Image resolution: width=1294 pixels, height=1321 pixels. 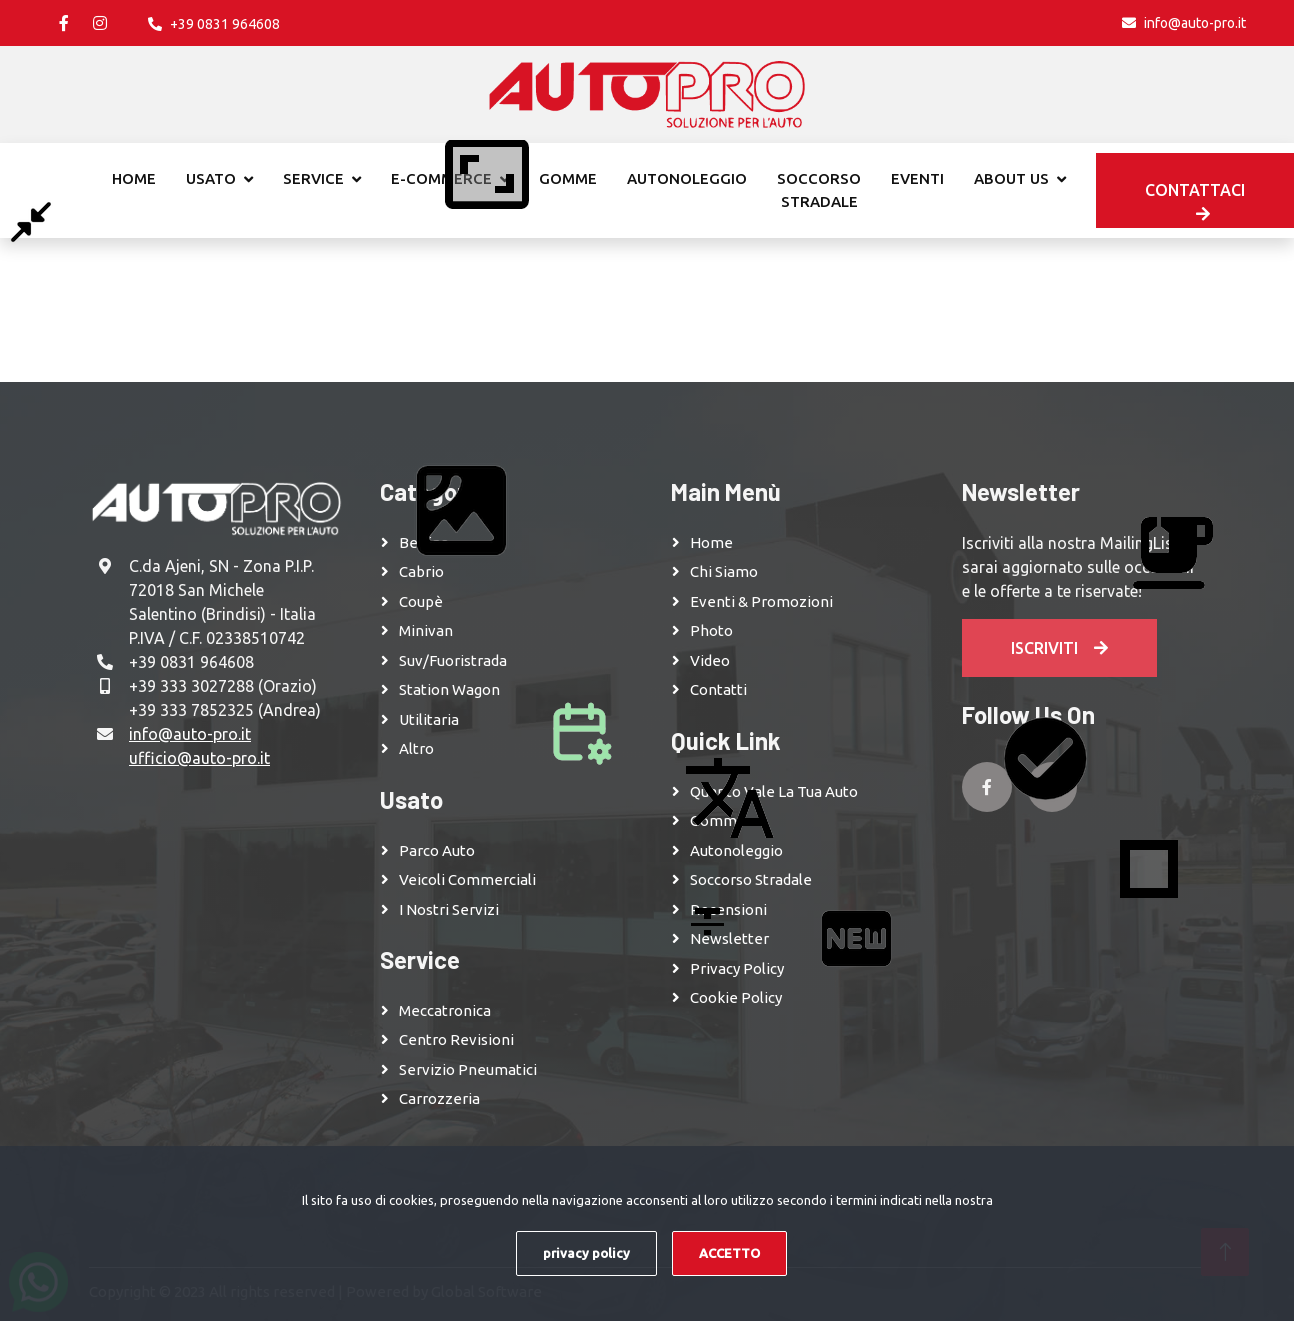 What do you see at coordinates (461, 510) in the screenshot?
I see `switch to satellite map view` at bounding box center [461, 510].